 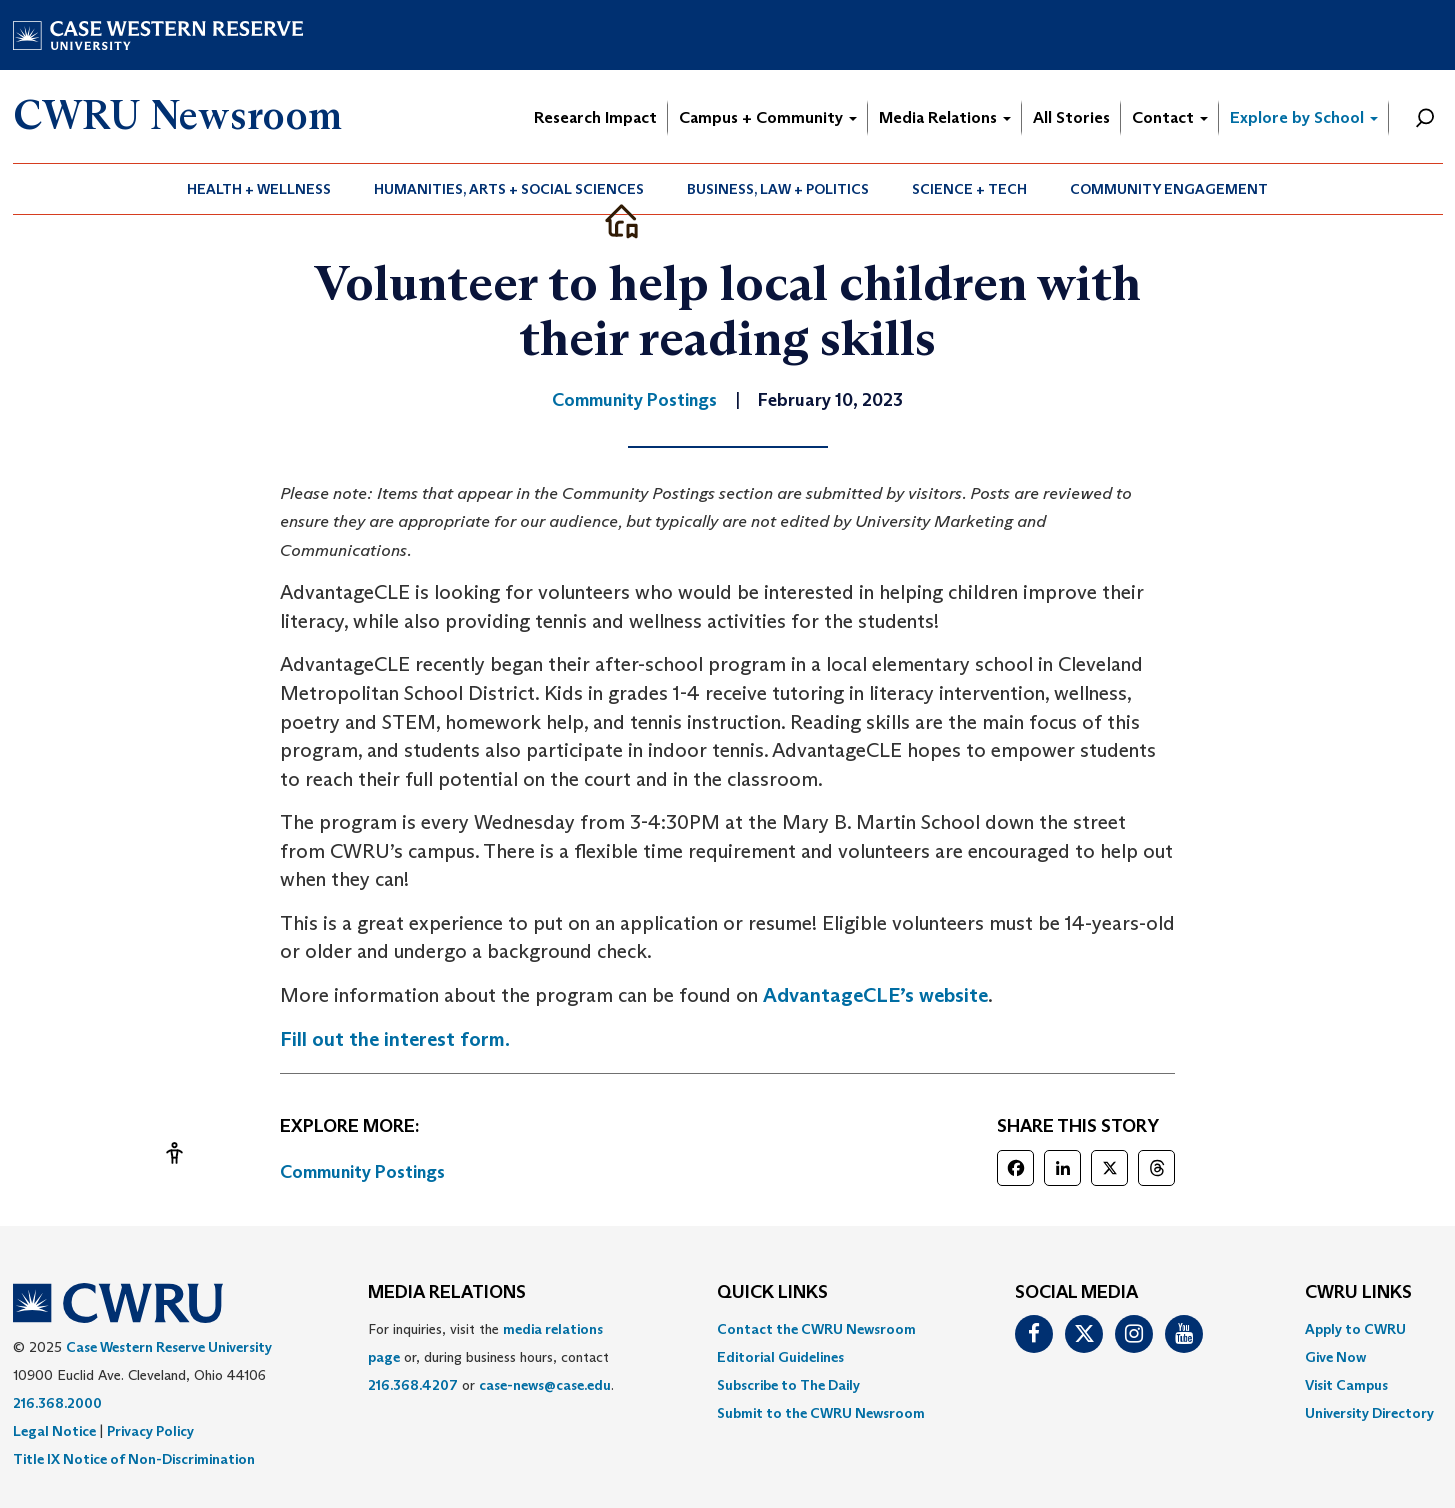 What do you see at coordinates (174, 1153) in the screenshot?
I see `view male user profile` at bounding box center [174, 1153].